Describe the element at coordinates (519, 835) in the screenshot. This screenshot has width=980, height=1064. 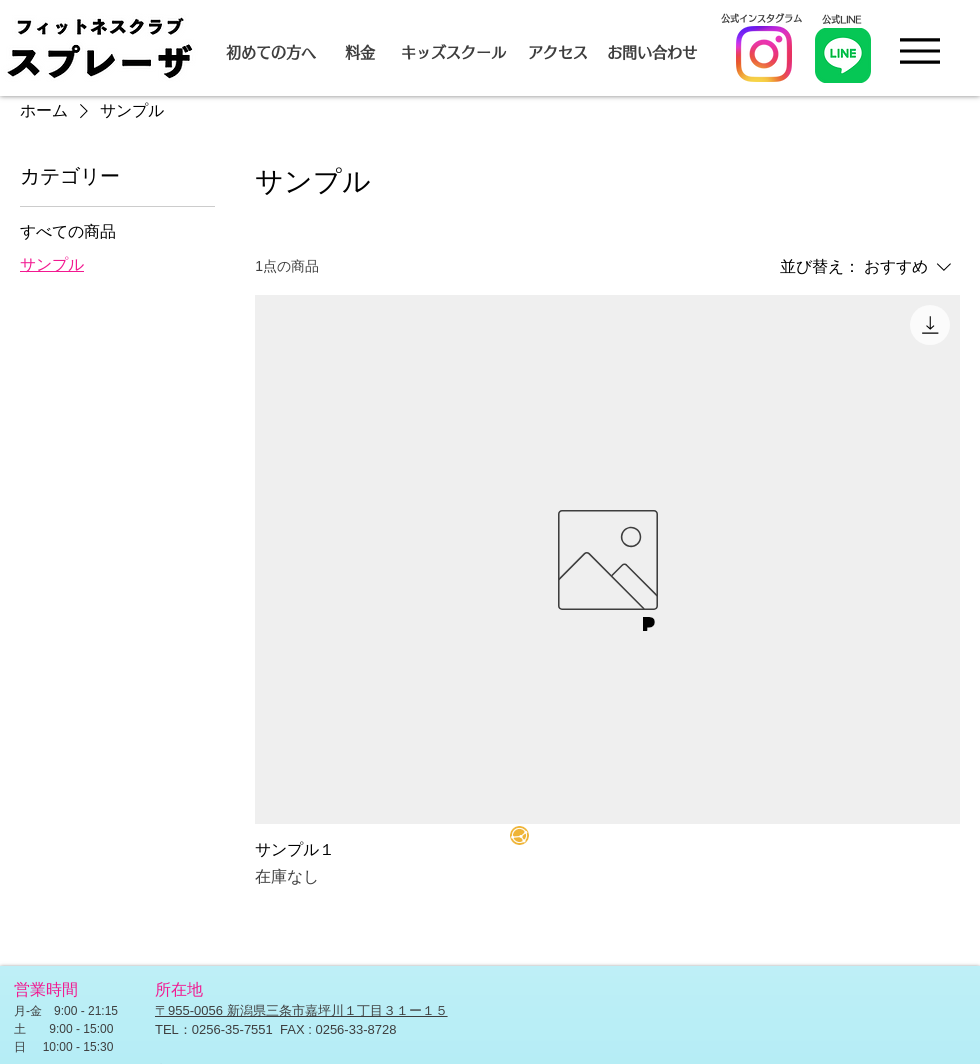
I see `open syncthing file synchronization app` at that location.